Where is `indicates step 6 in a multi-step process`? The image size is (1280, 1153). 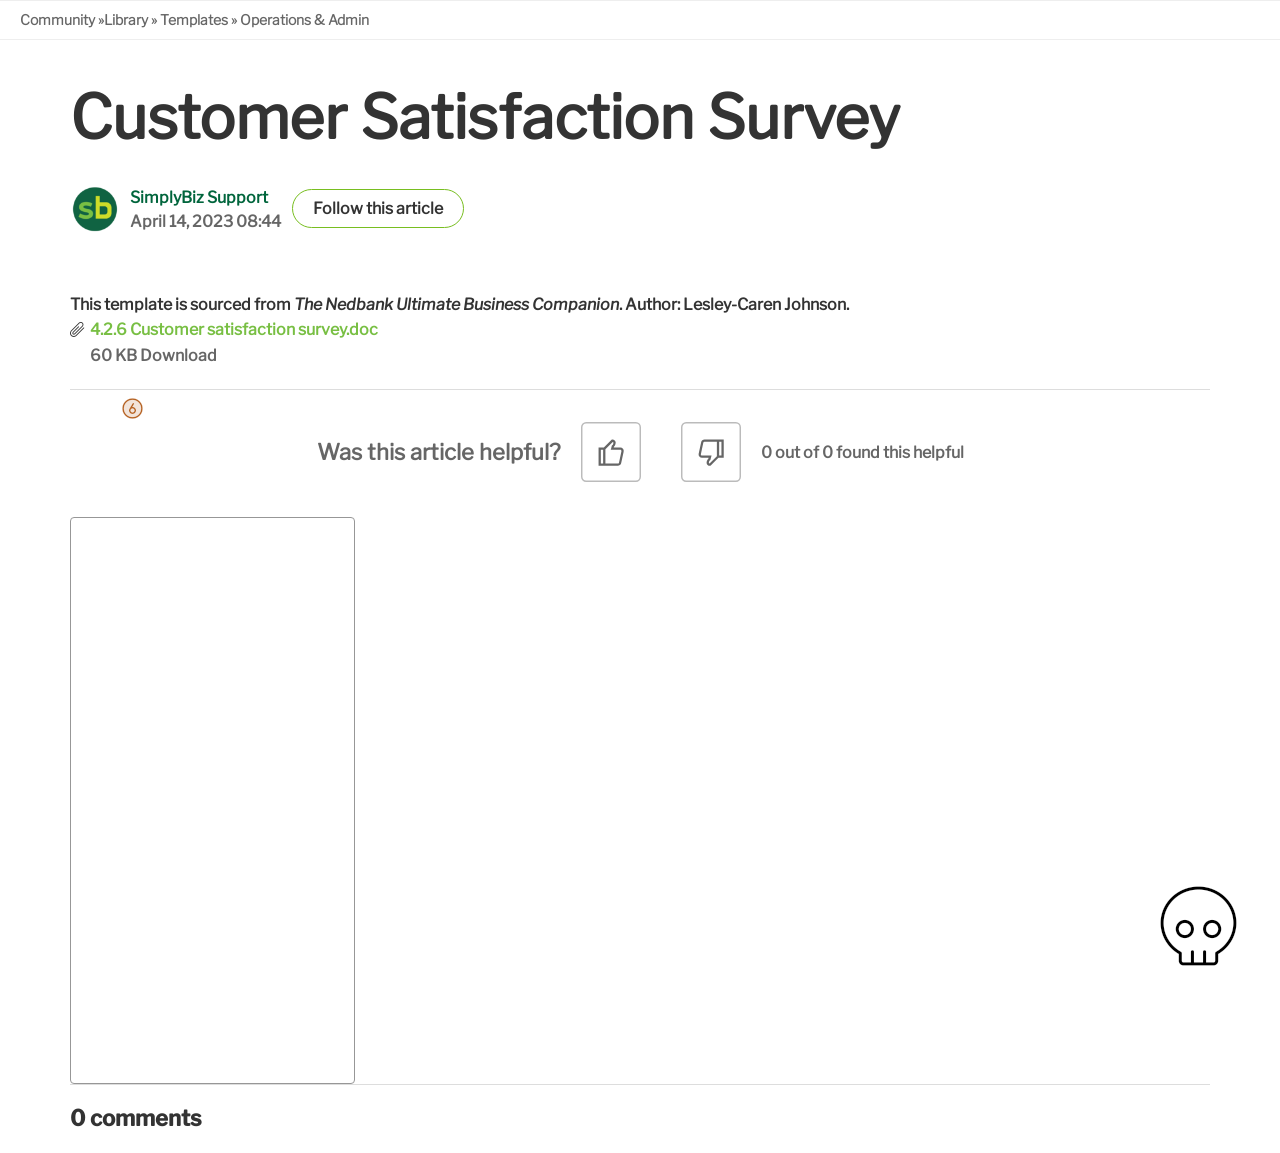 indicates step 6 in a multi-step process is located at coordinates (132, 408).